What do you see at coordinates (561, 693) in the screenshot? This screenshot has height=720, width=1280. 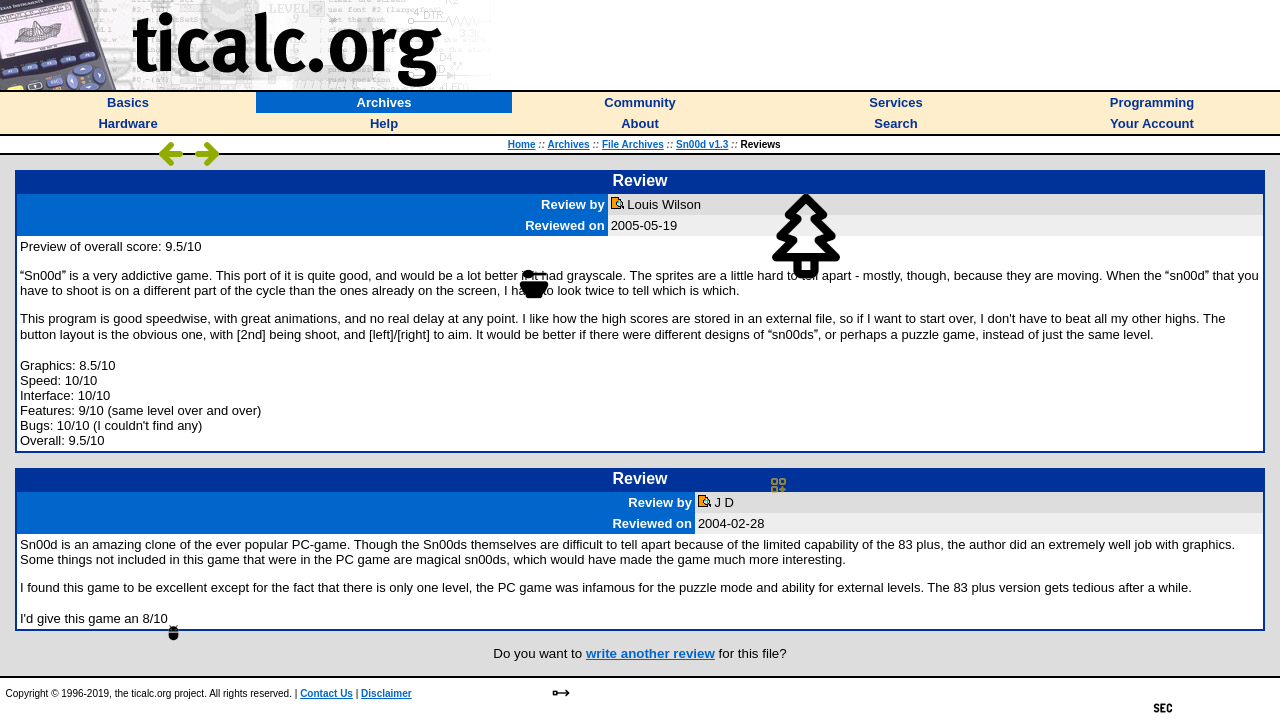 I see `move item to the right` at bounding box center [561, 693].